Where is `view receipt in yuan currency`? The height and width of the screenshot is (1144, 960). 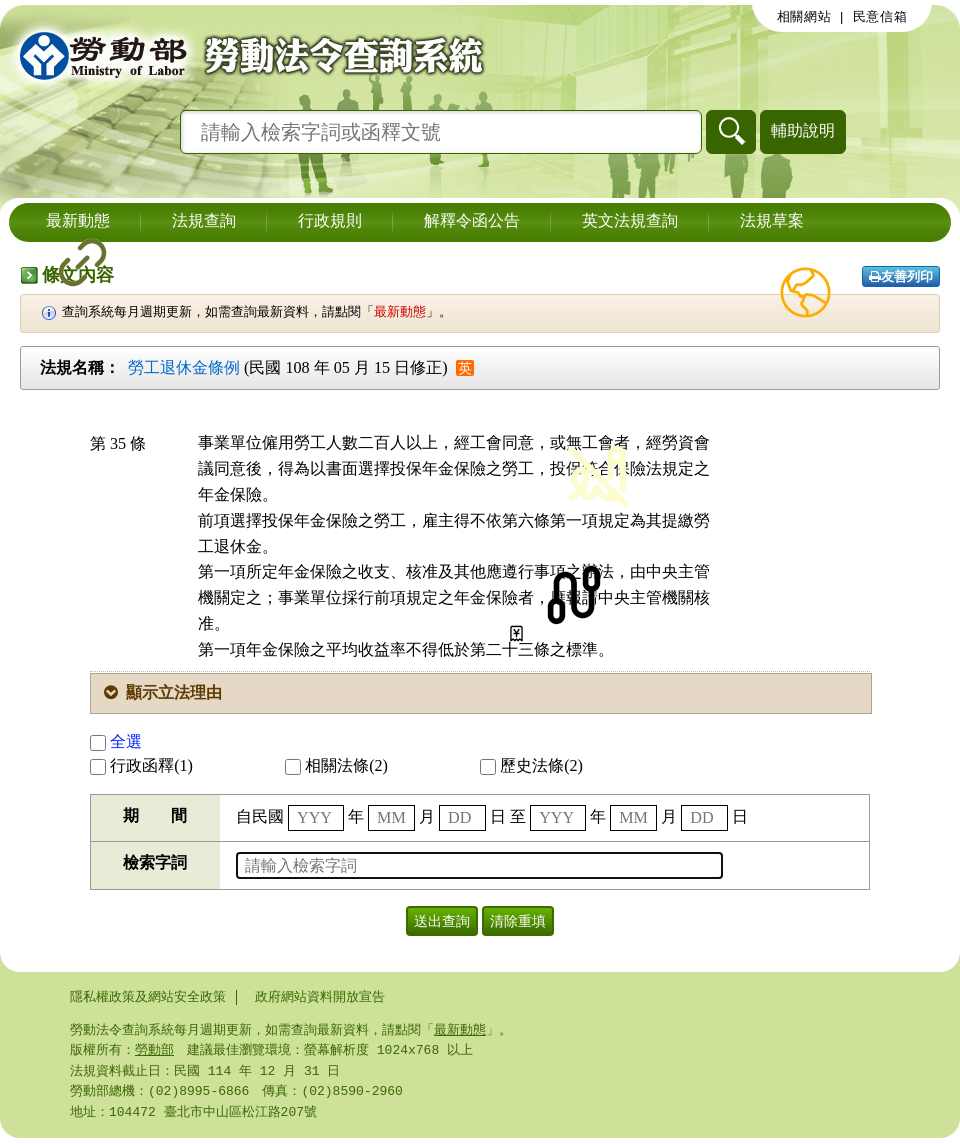
view receipt in yuan currency is located at coordinates (516, 633).